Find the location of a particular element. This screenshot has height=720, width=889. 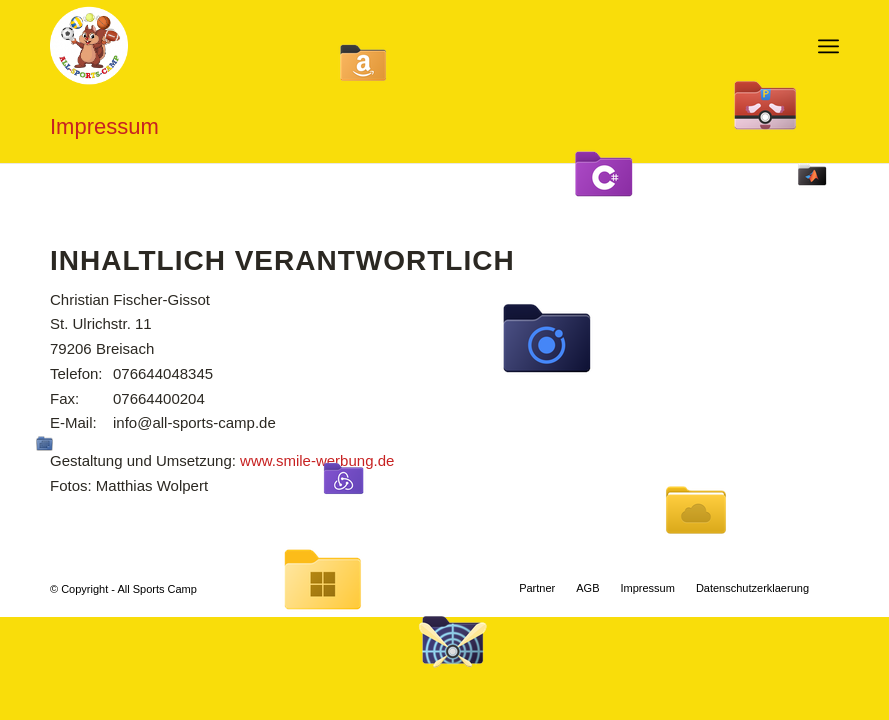

access media library content folder is located at coordinates (44, 443).